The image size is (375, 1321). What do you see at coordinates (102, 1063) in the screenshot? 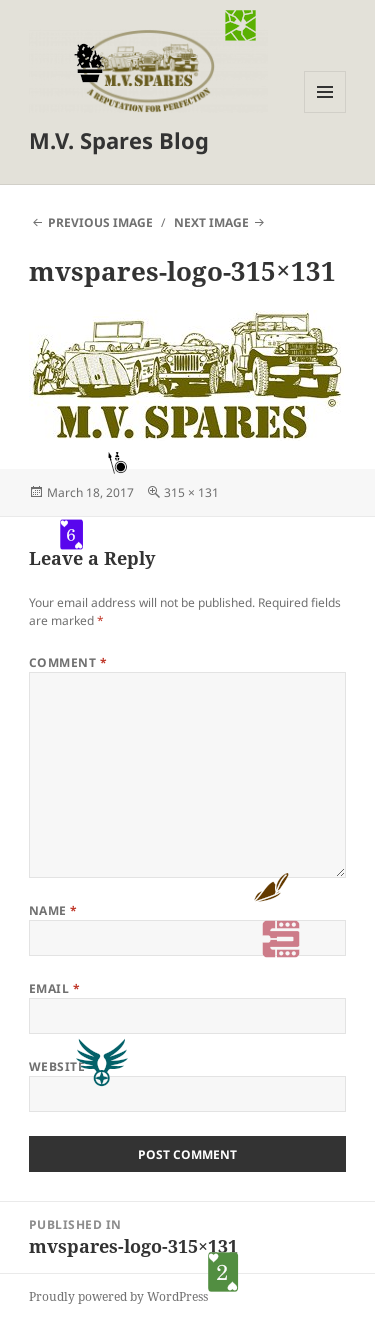
I see `faction or guild emblem in a game interface` at bounding box center [102, 1063].